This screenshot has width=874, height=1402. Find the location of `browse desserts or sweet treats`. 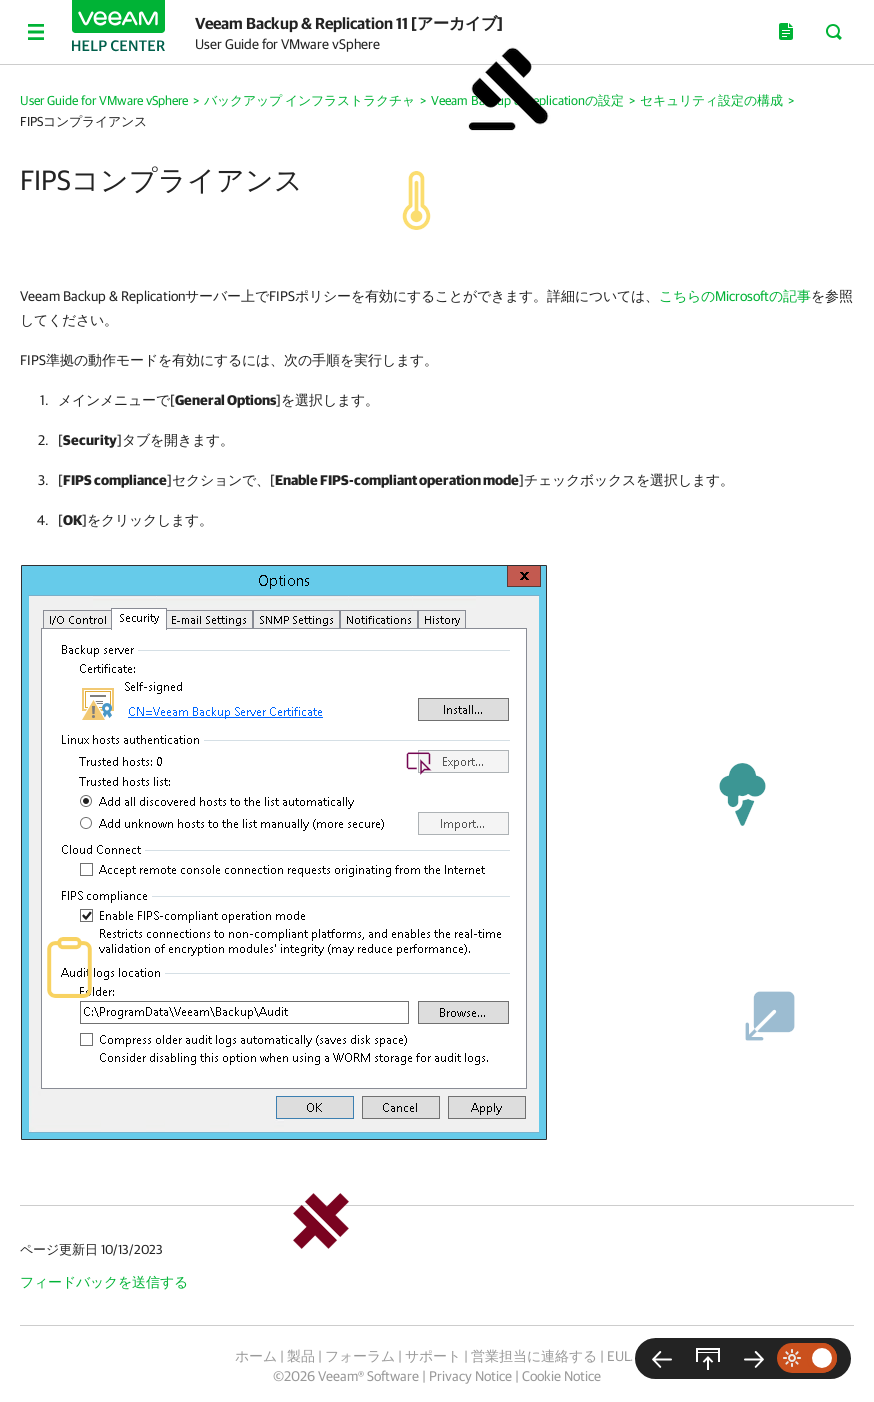

browse desserts or sweet treats is located at coordinates (742, 794).